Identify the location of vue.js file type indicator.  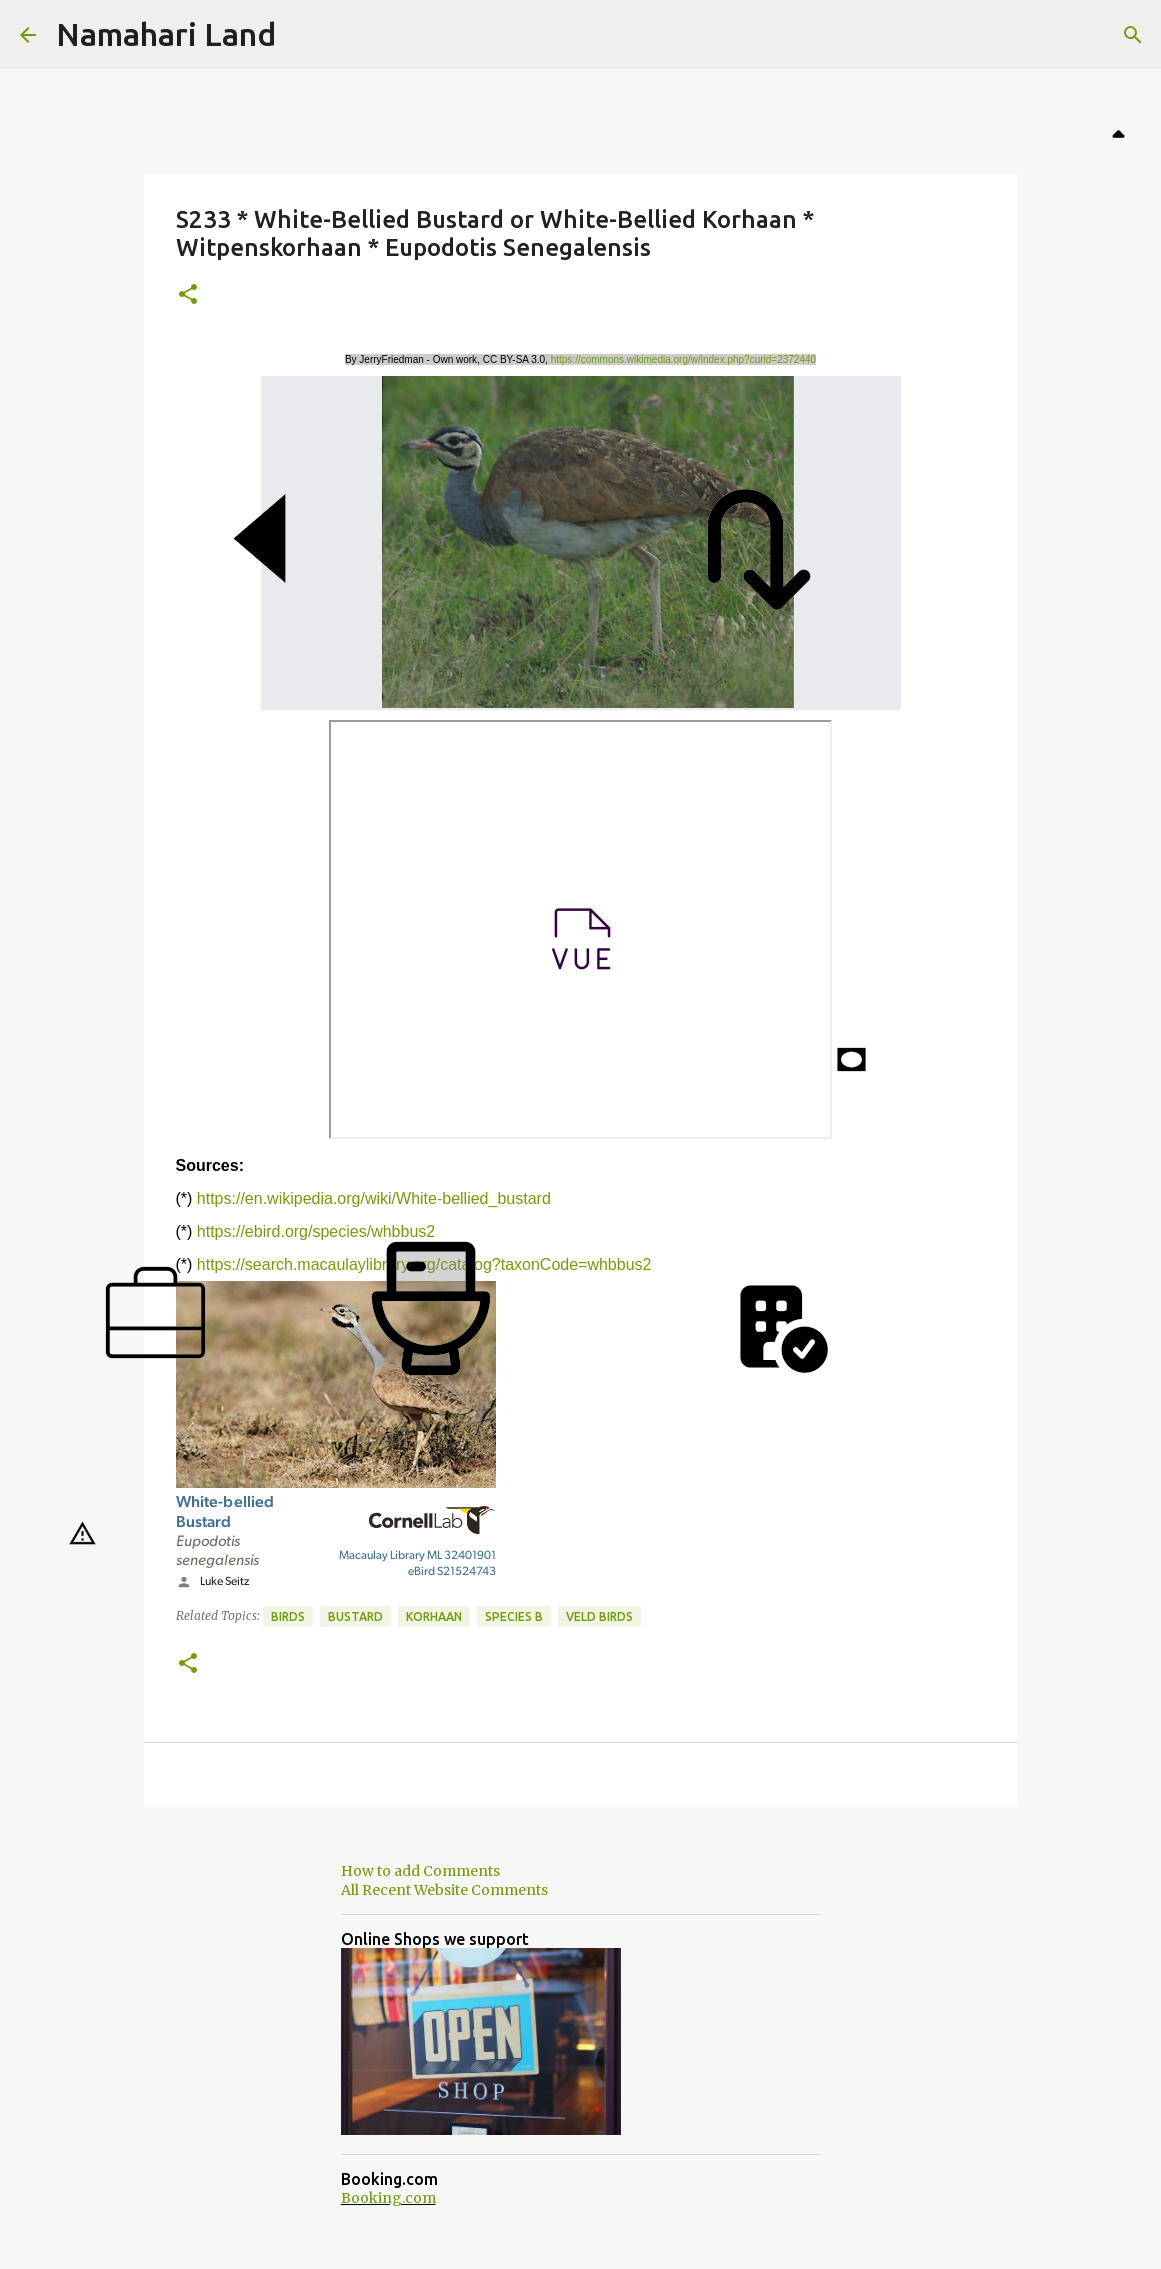
(582, 941).